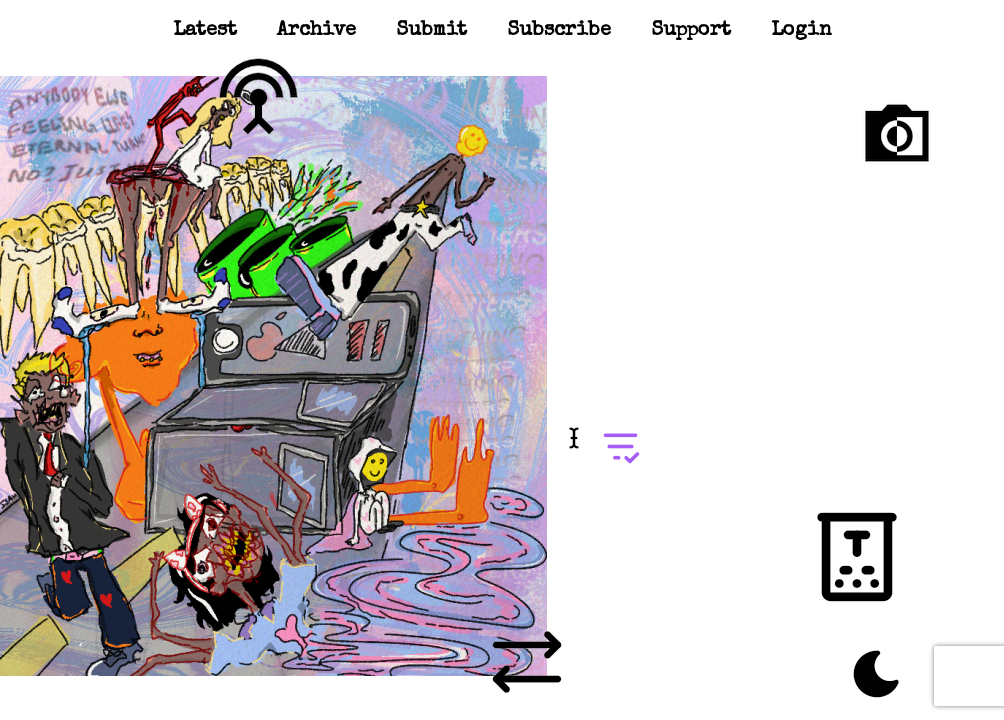 The width and height of the screenshot is (1004, 720). I want to click on text input field is active, so click(574, 438).